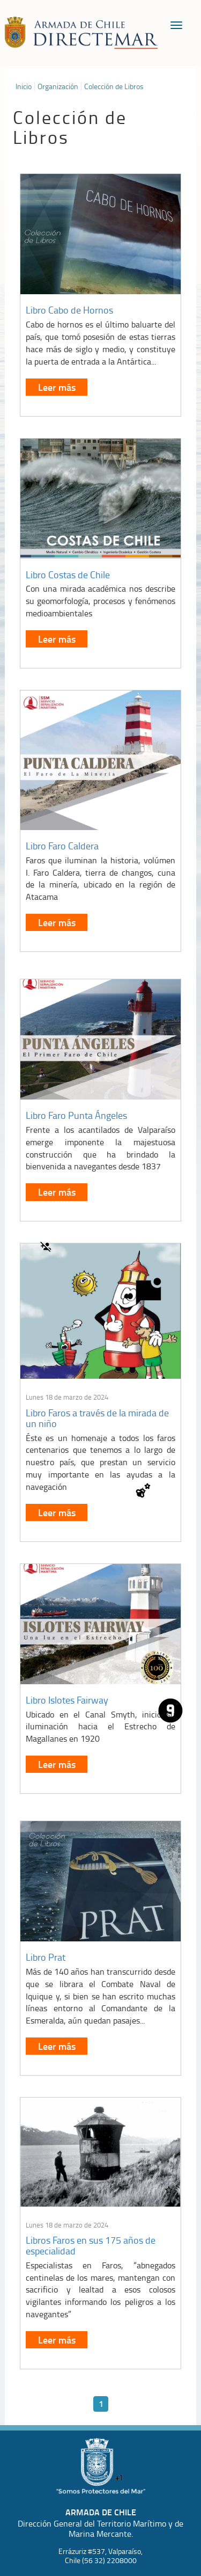 This screenshot has width=201, height=2576. Describe the element at coordinates (46, 1246) in the screenshot. I see `indicates adding contacts is disabled` at that location.